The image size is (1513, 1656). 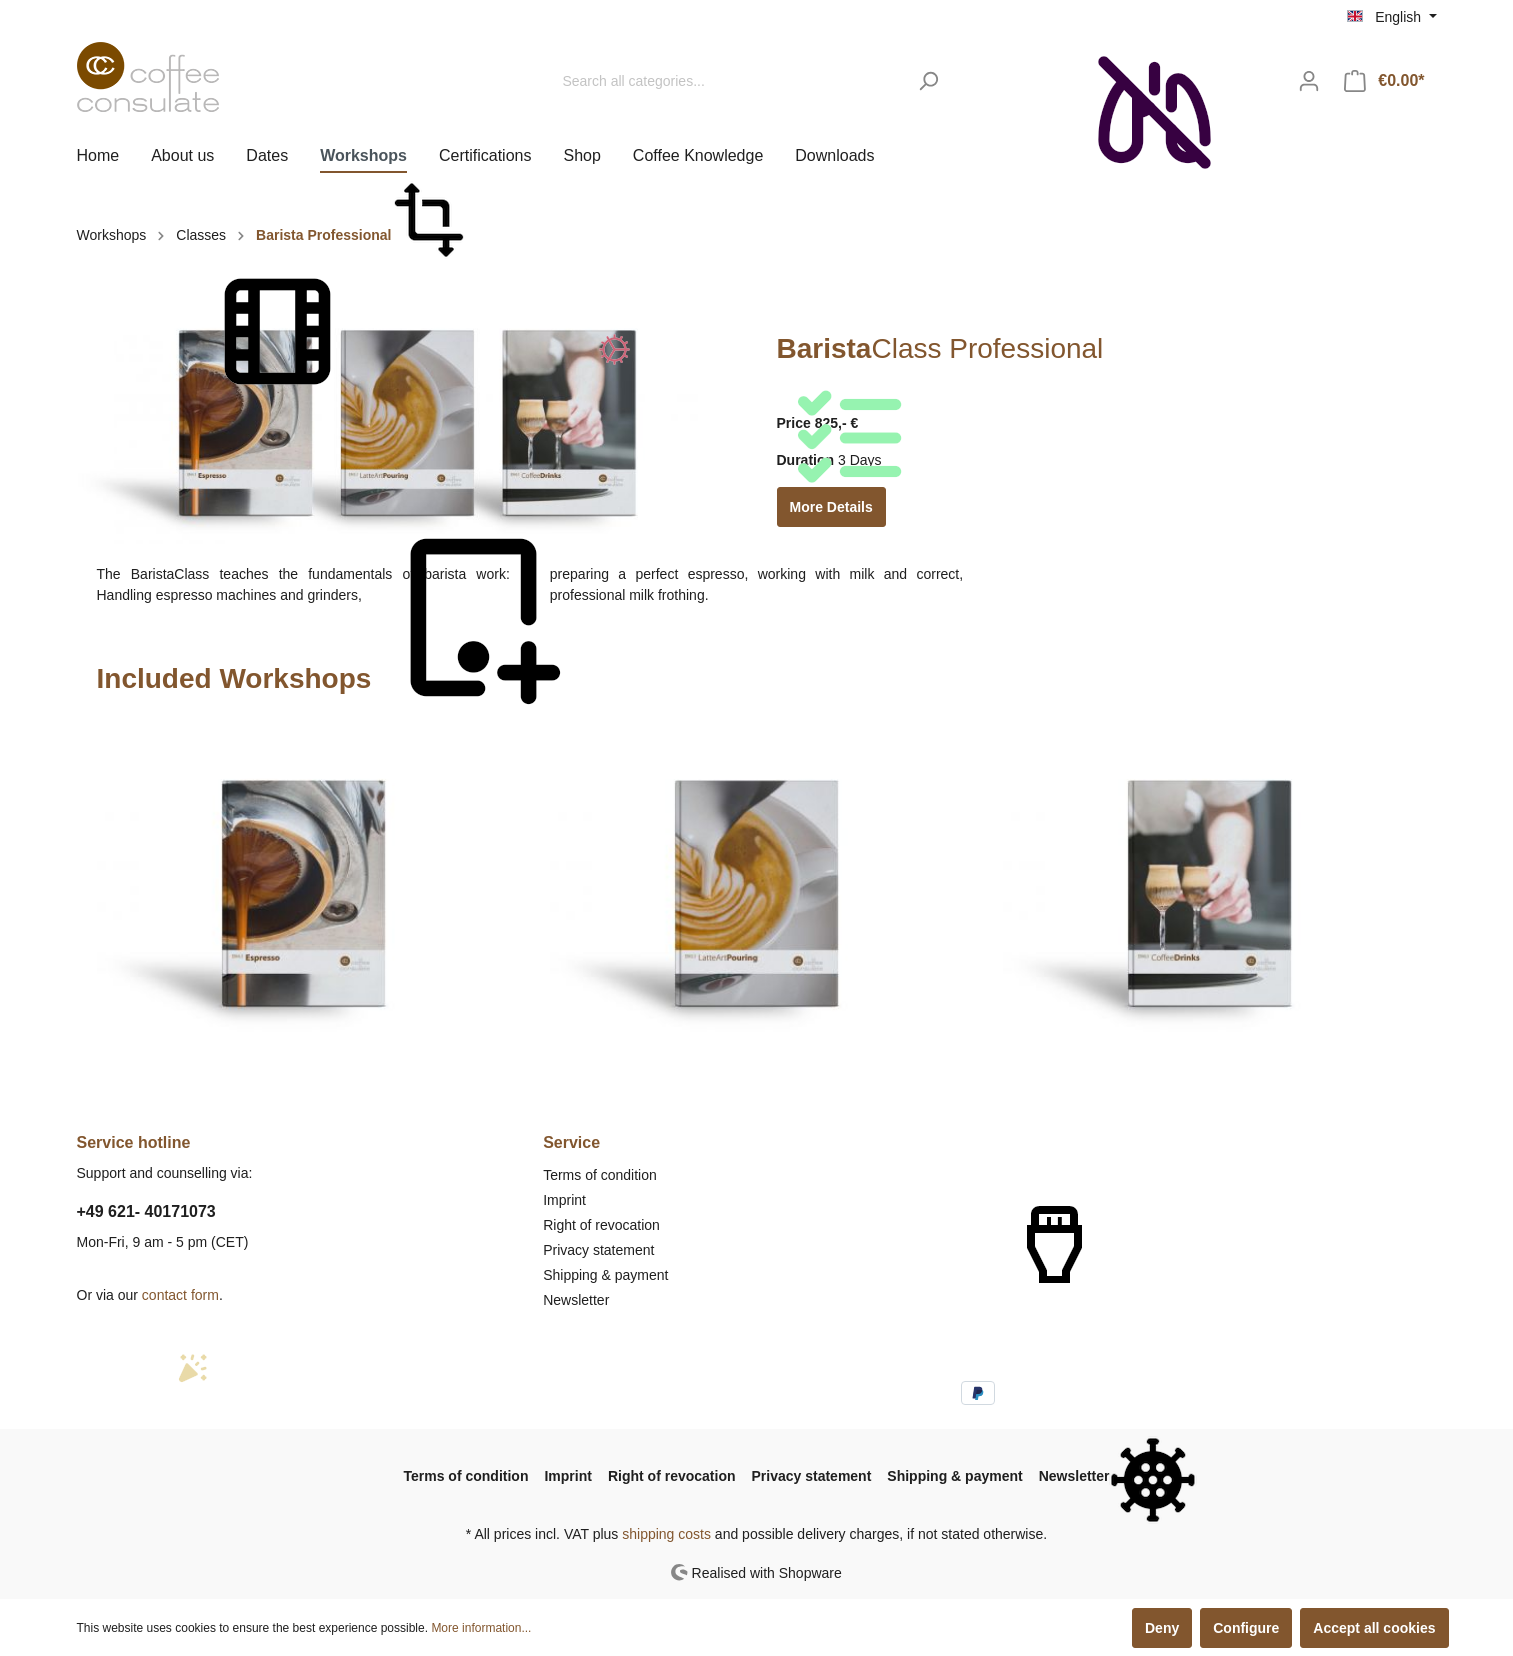 What do you see at coordinates (1154, 112) in the screenshot?
I see `indicates respiratory function disabled or unavailable` at bounding box center [1154, 112].